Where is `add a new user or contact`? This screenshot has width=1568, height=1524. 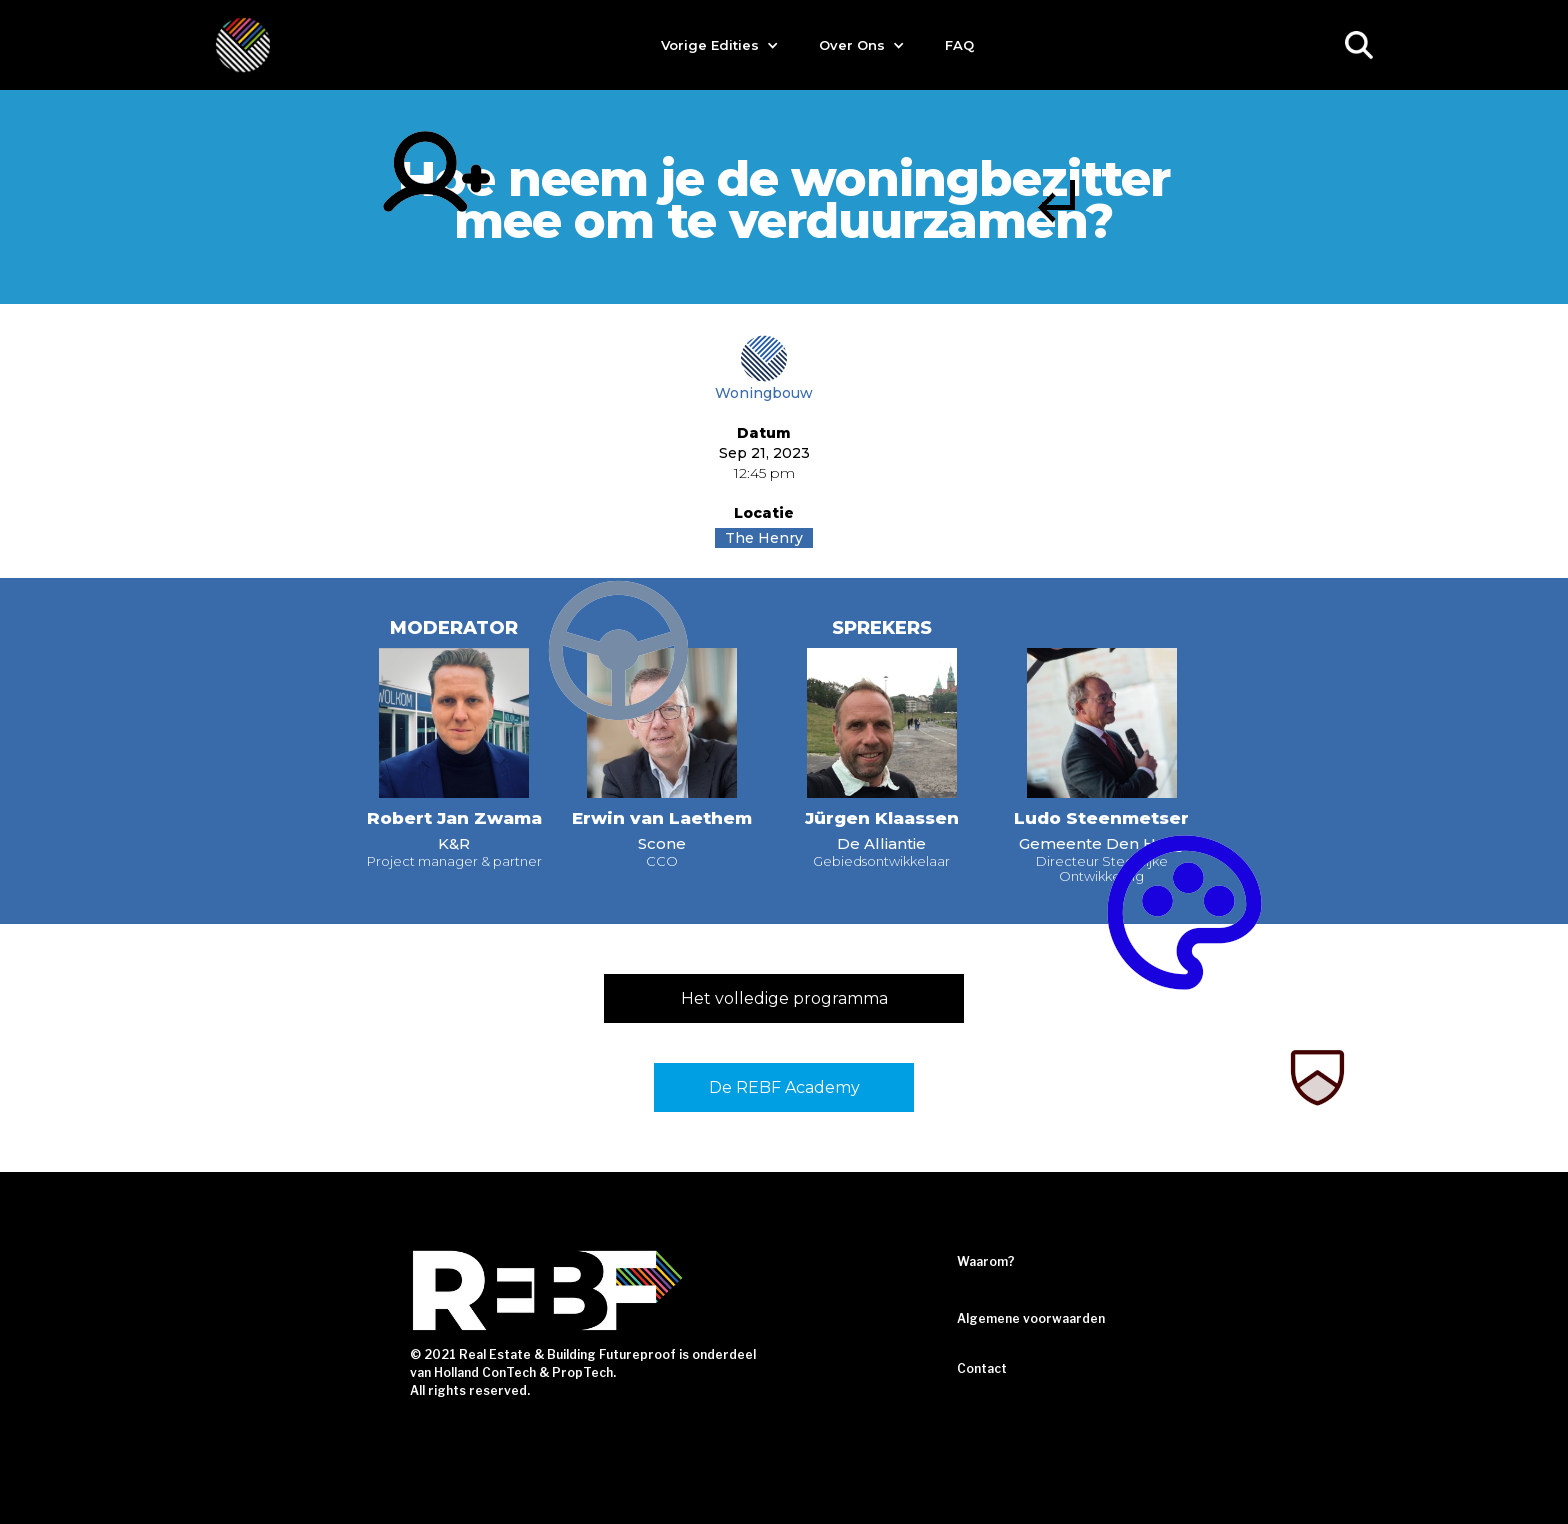
add a new user or contact is located at coordinates (434, 175).